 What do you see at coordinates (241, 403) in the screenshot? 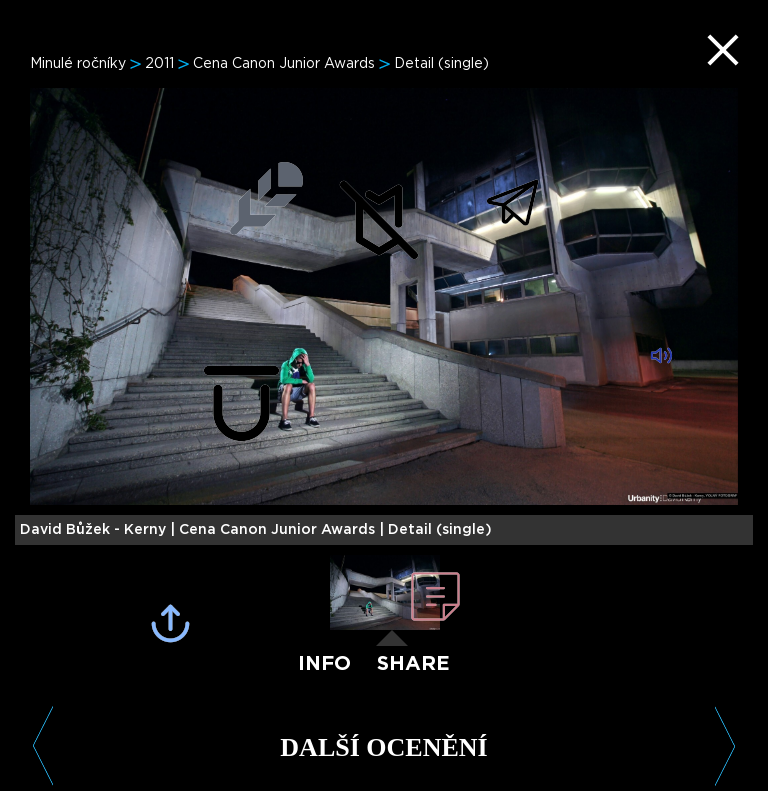
I see `apply overline text formatting` at bounding box center [241, 403].